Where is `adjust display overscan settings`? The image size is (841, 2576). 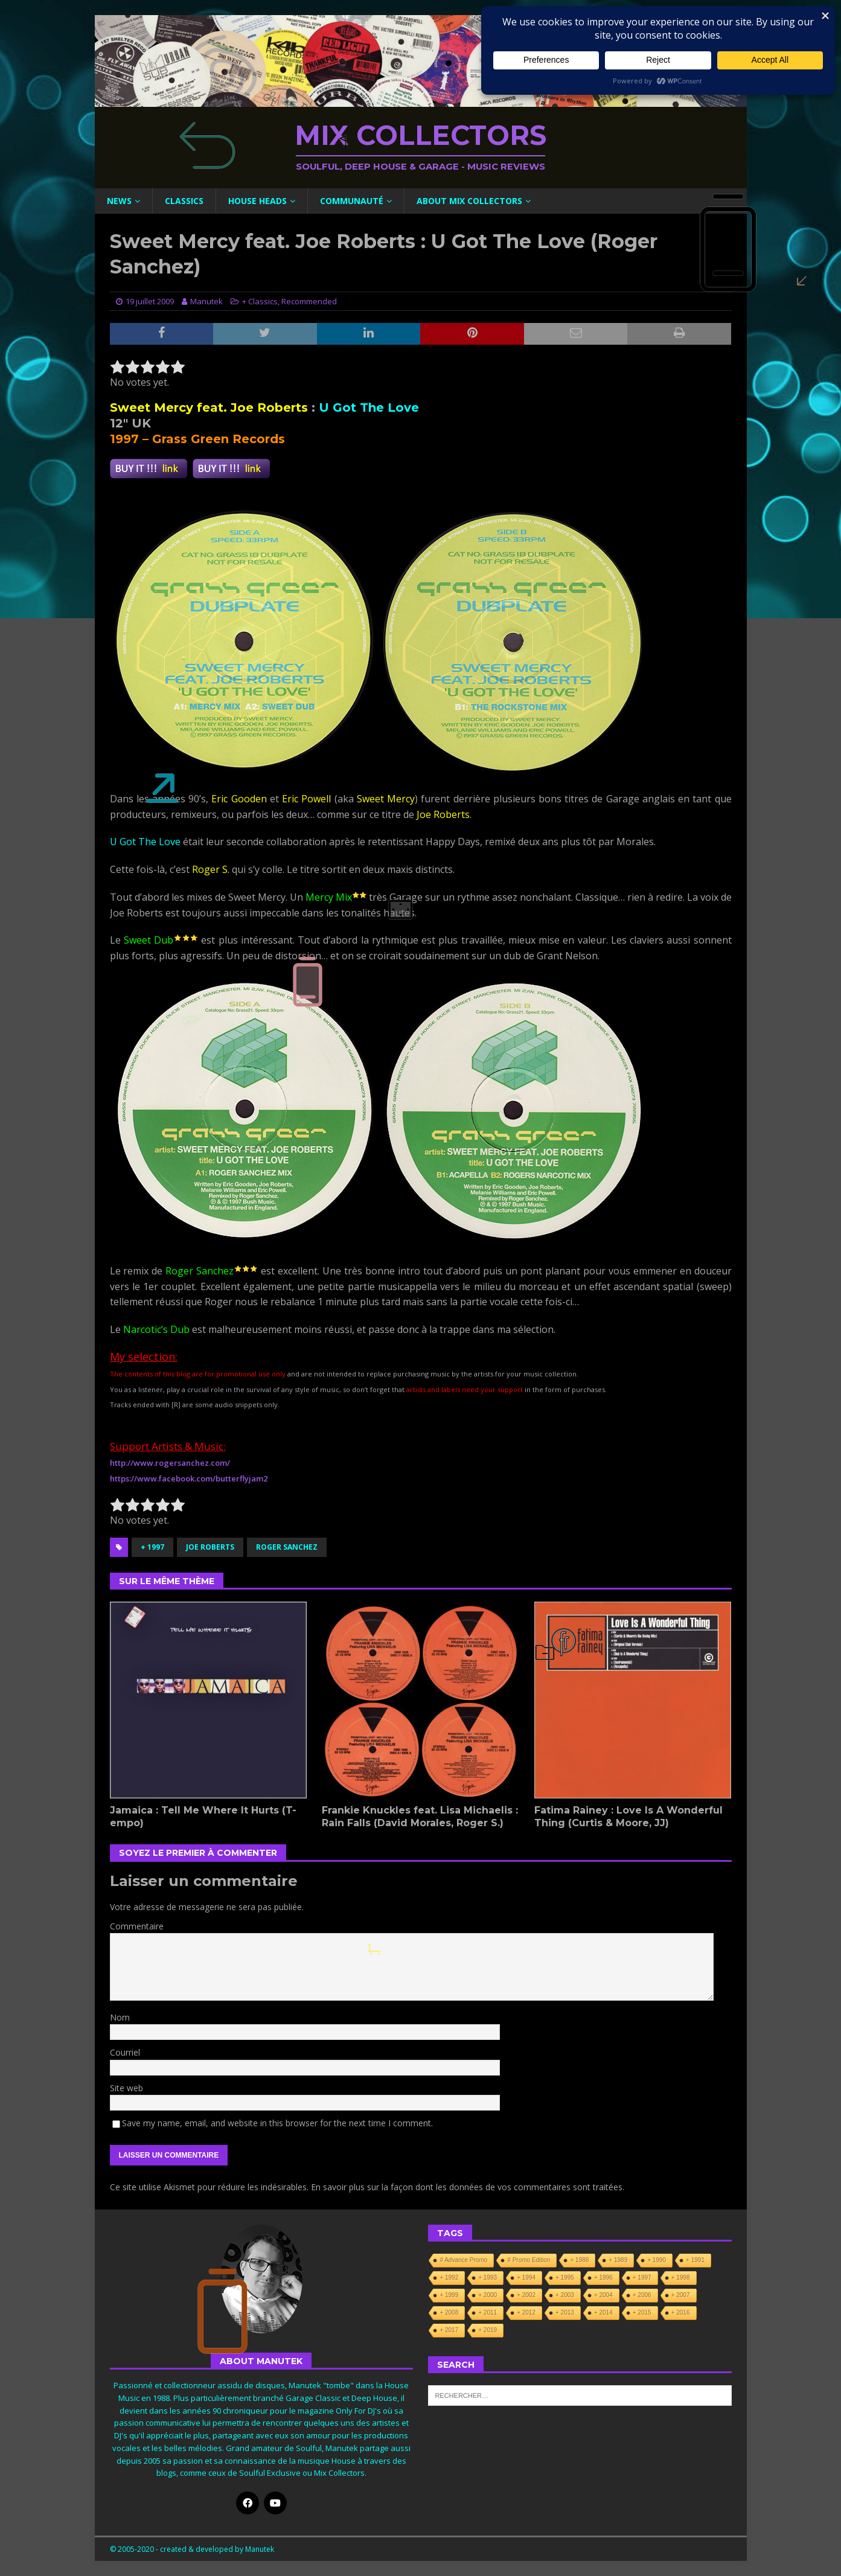 adjust display overscan settings is located at coordinates (400, 909).